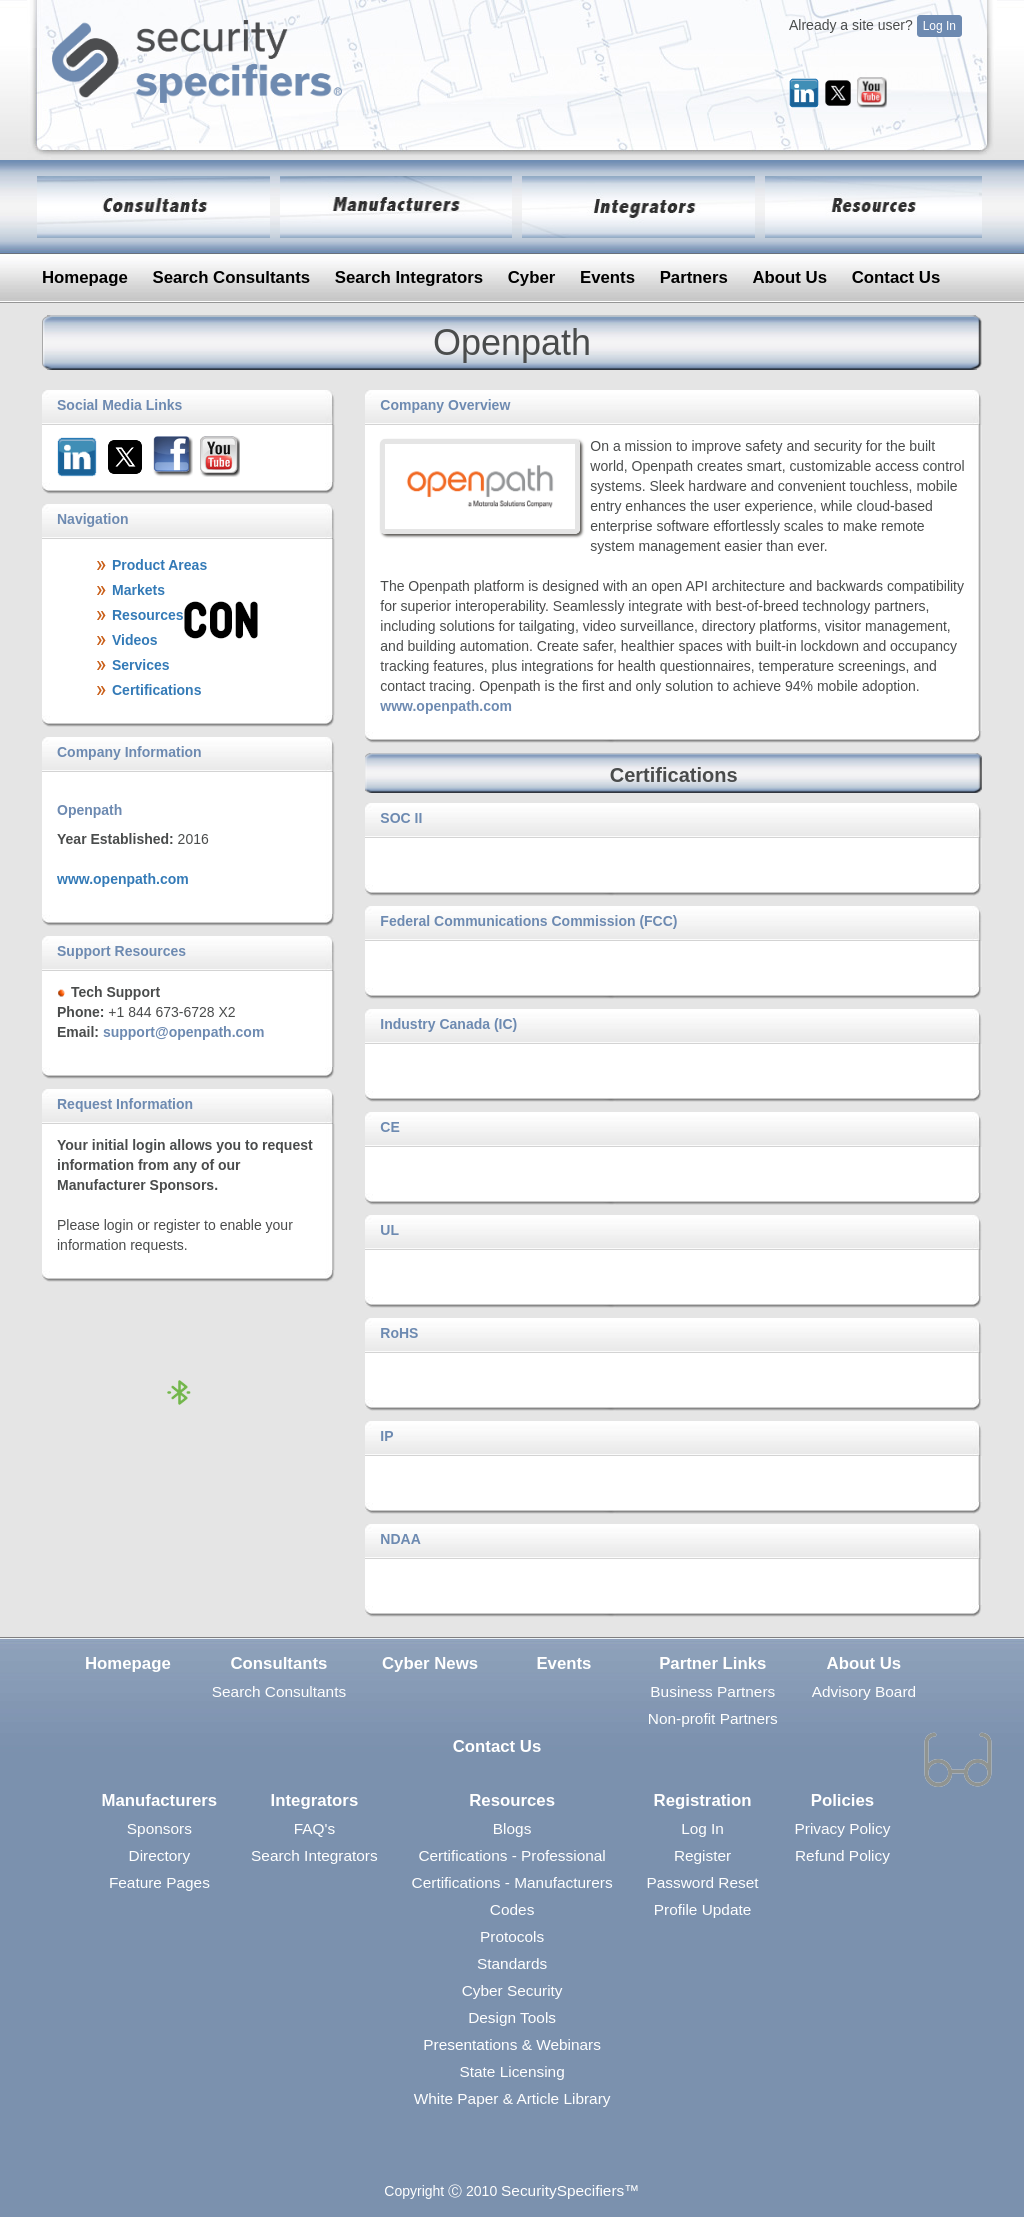  Describe the element at coordinates (179, 1392) in the screenshot. I see `indicates an active bluetooth connection` at that location.